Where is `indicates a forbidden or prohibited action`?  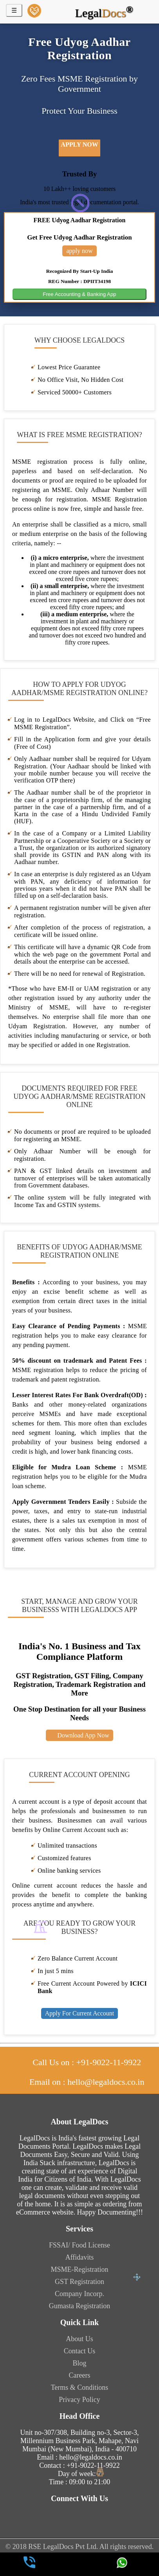
indicates a forbidden or prohibited action is located at coordinates (80, 203).